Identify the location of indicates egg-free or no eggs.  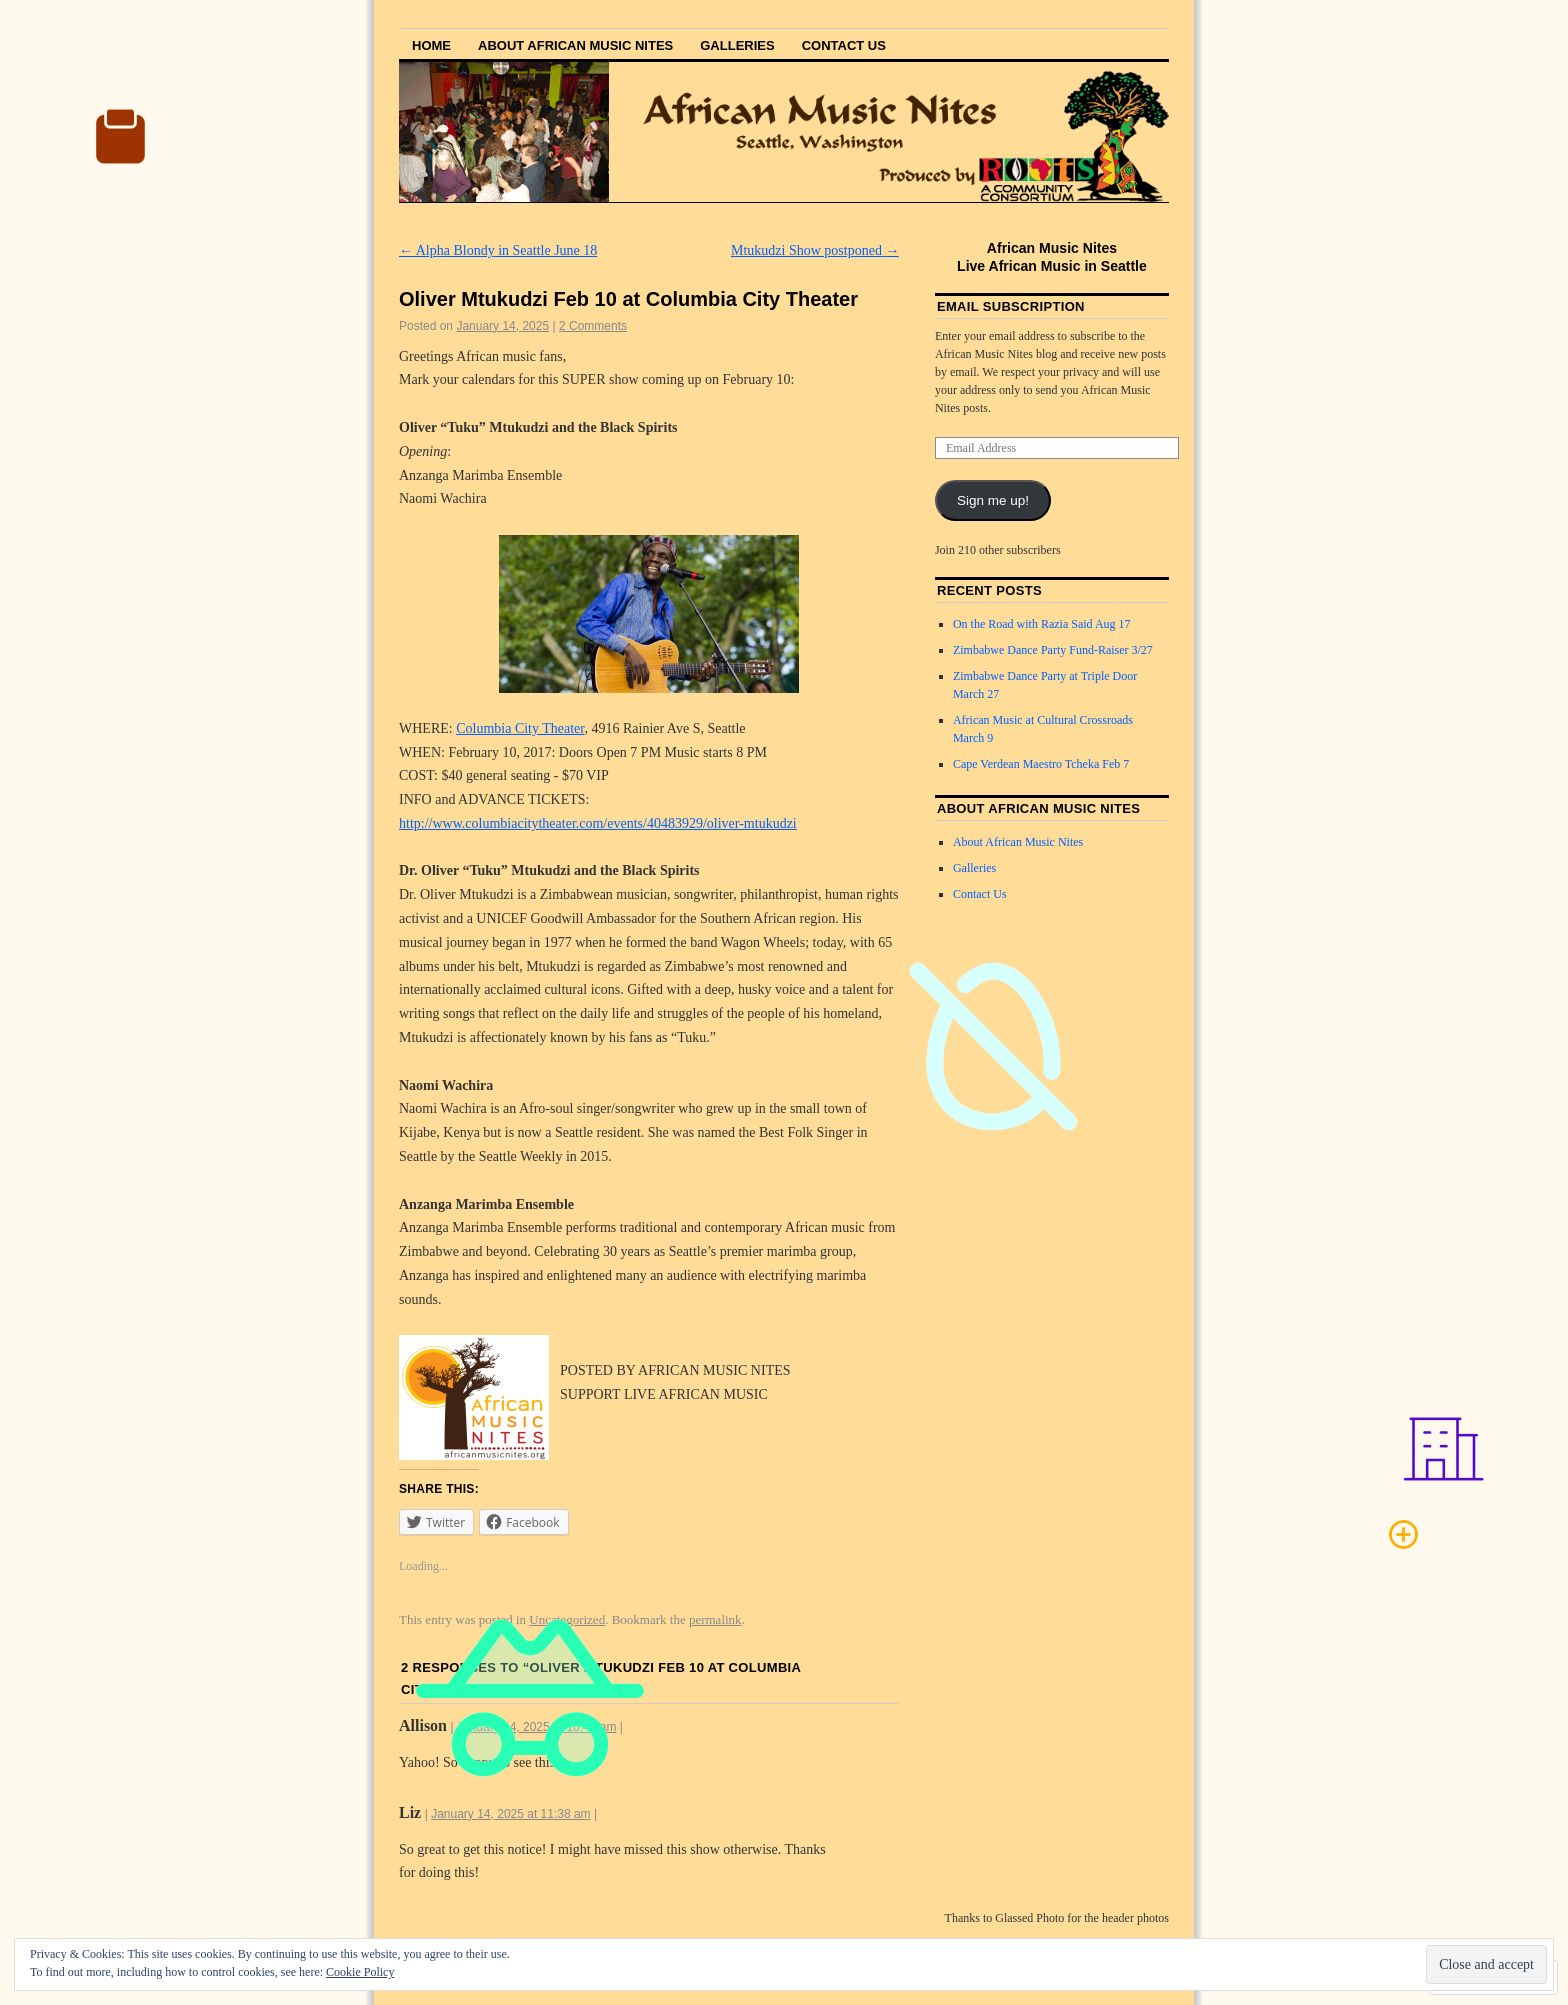
(993, 1046).